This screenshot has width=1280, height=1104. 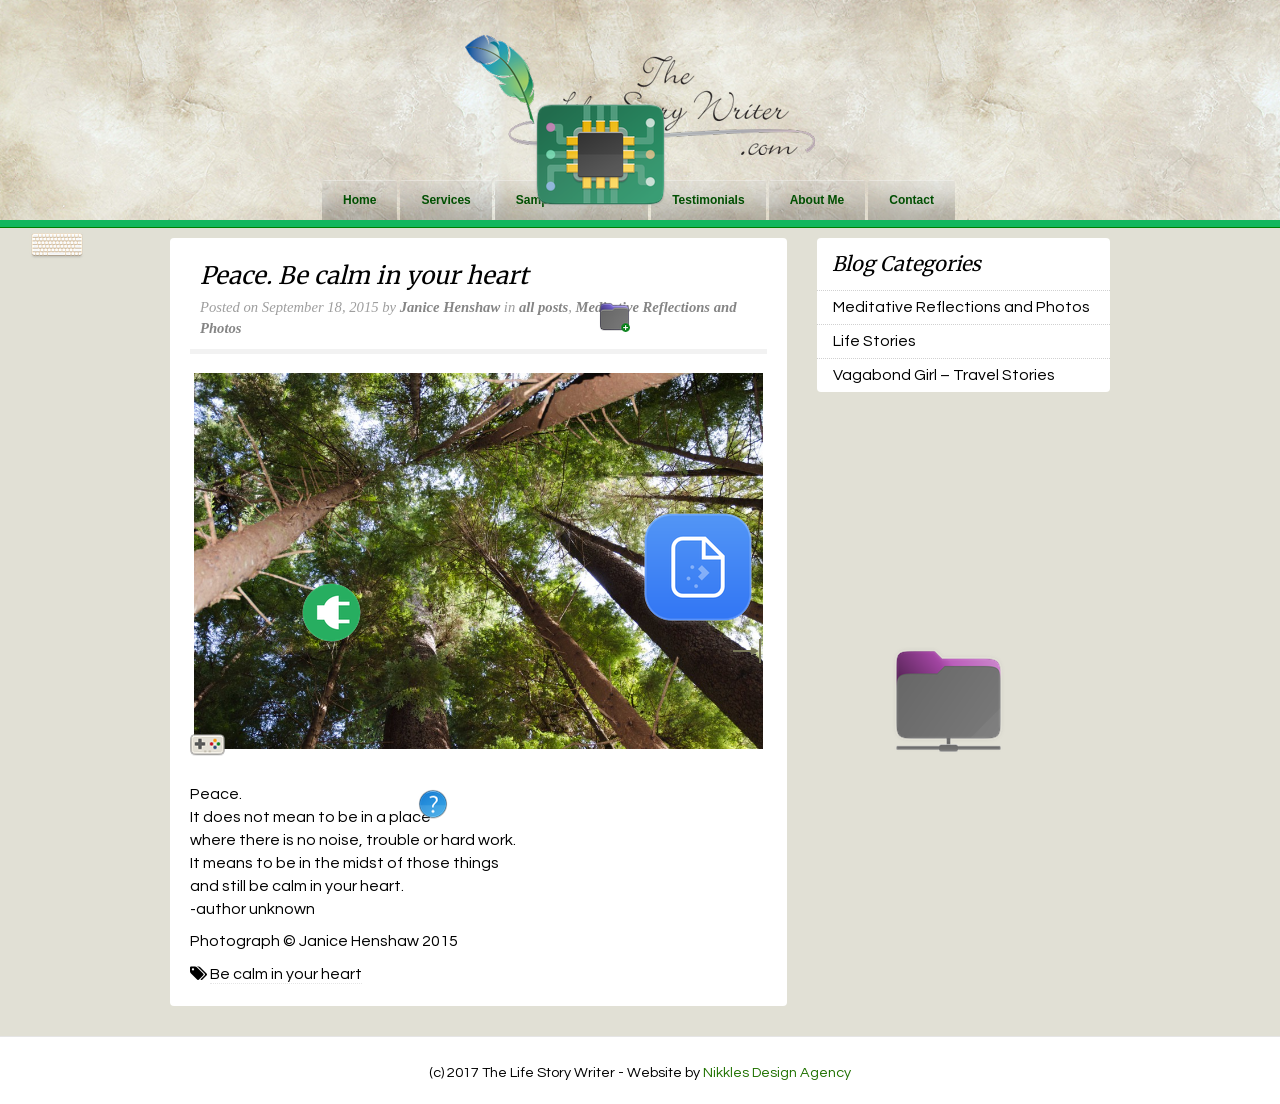 I want to click on configure default apps for file types, so click(x=698, y=569).